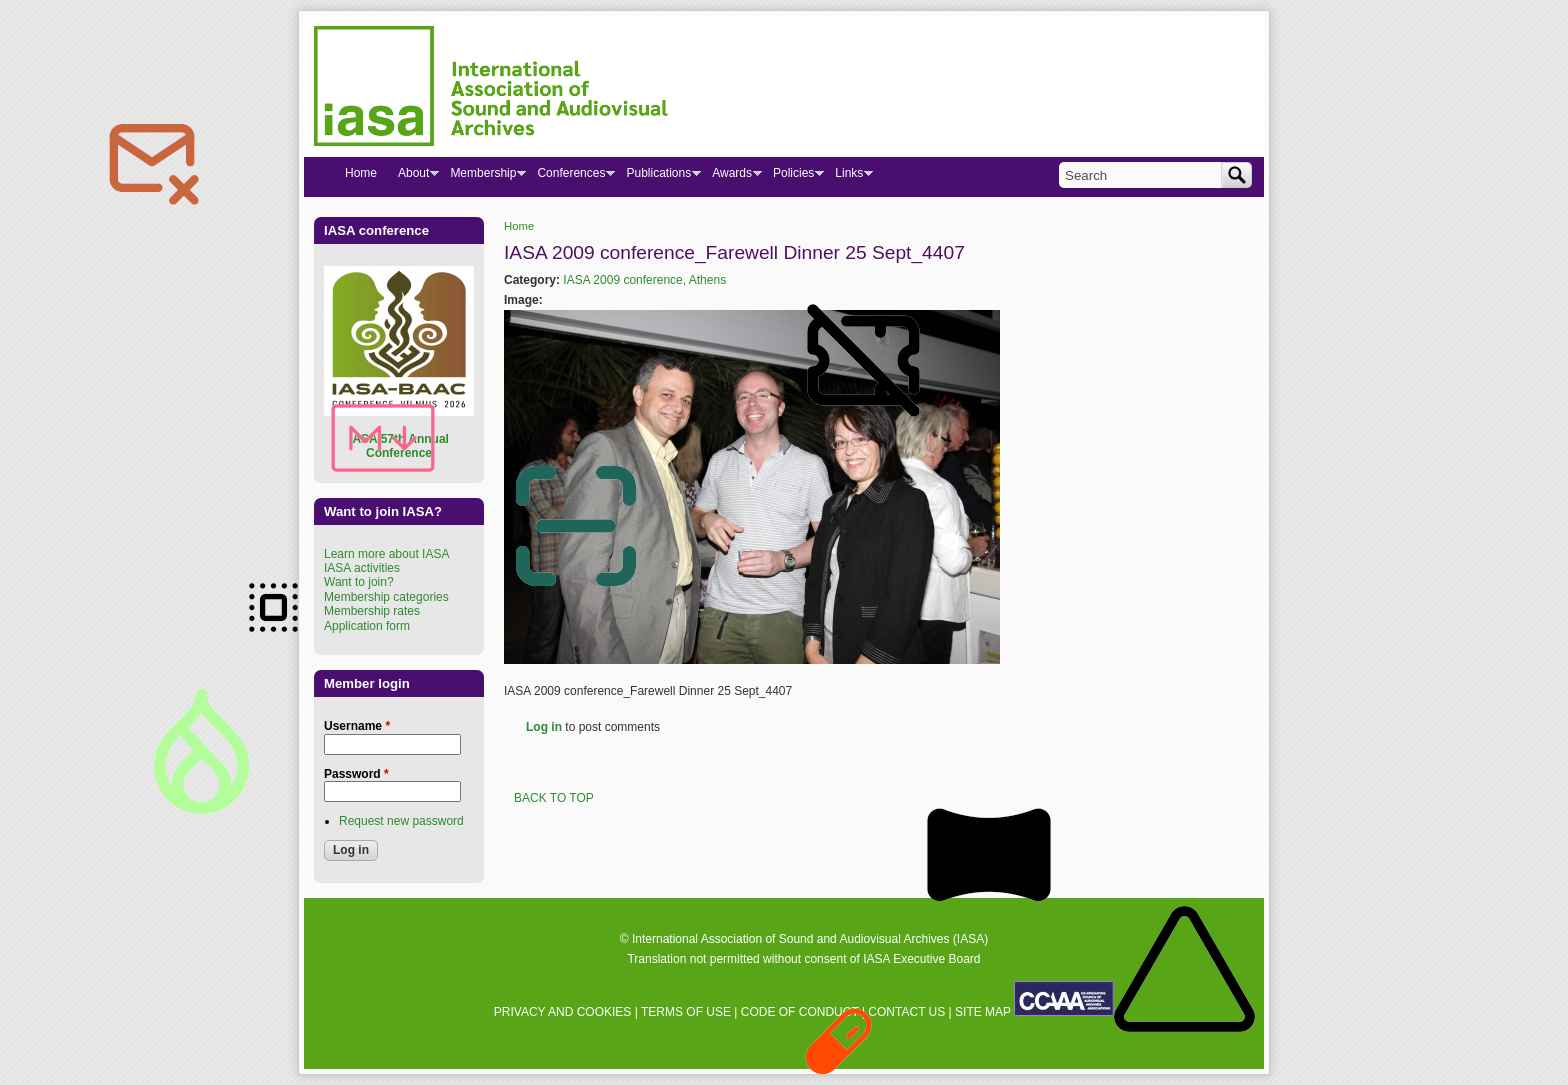 The width and height of the screenshot is (1568, 1085). What do you see at coordinates (201, 754) in the screenshot?
I see `drupal content management system logo` at bounding box center [201, 754].